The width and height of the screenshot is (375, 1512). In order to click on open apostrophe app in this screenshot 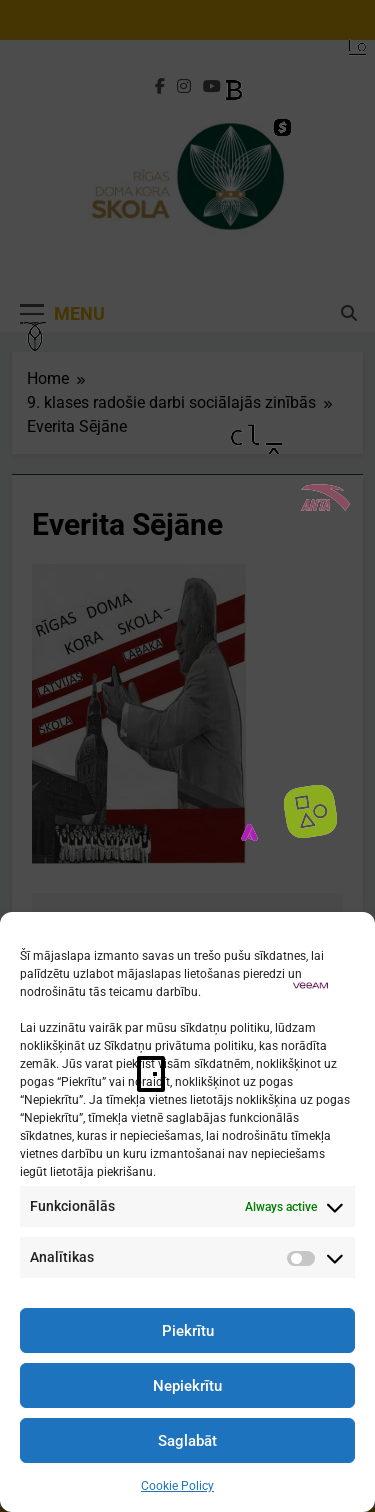, I will do `click(310, 811)`.